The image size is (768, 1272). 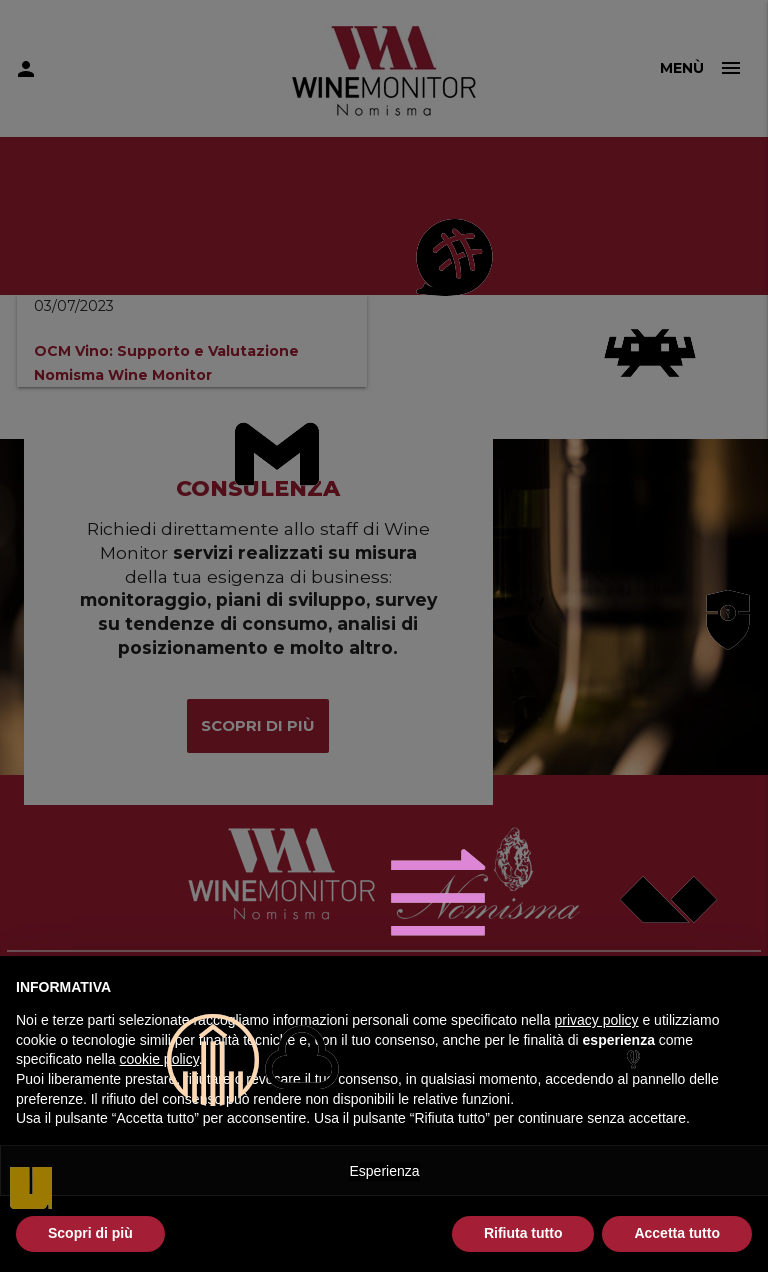 What do you see at coordinates (454, 257) in the screenshot?
I see `visit the CodeNewbie community website` at bounding box center [454, 257].